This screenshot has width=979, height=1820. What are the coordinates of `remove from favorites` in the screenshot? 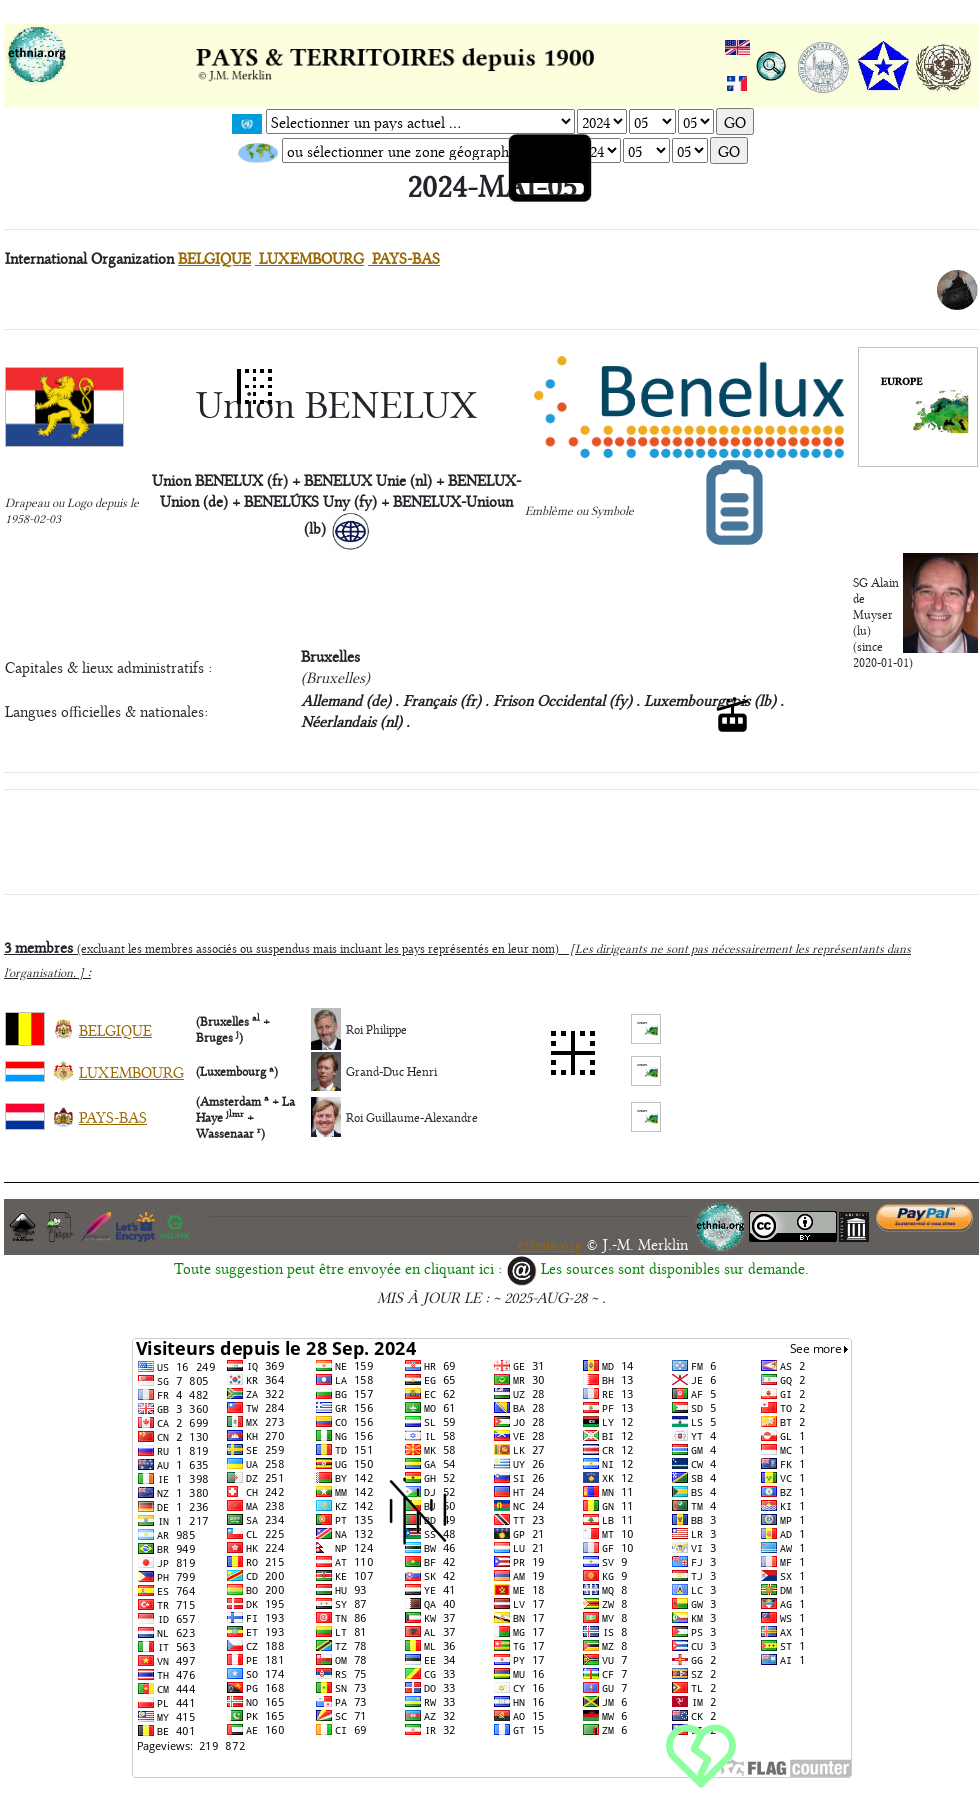 It's located at (701, 1756).